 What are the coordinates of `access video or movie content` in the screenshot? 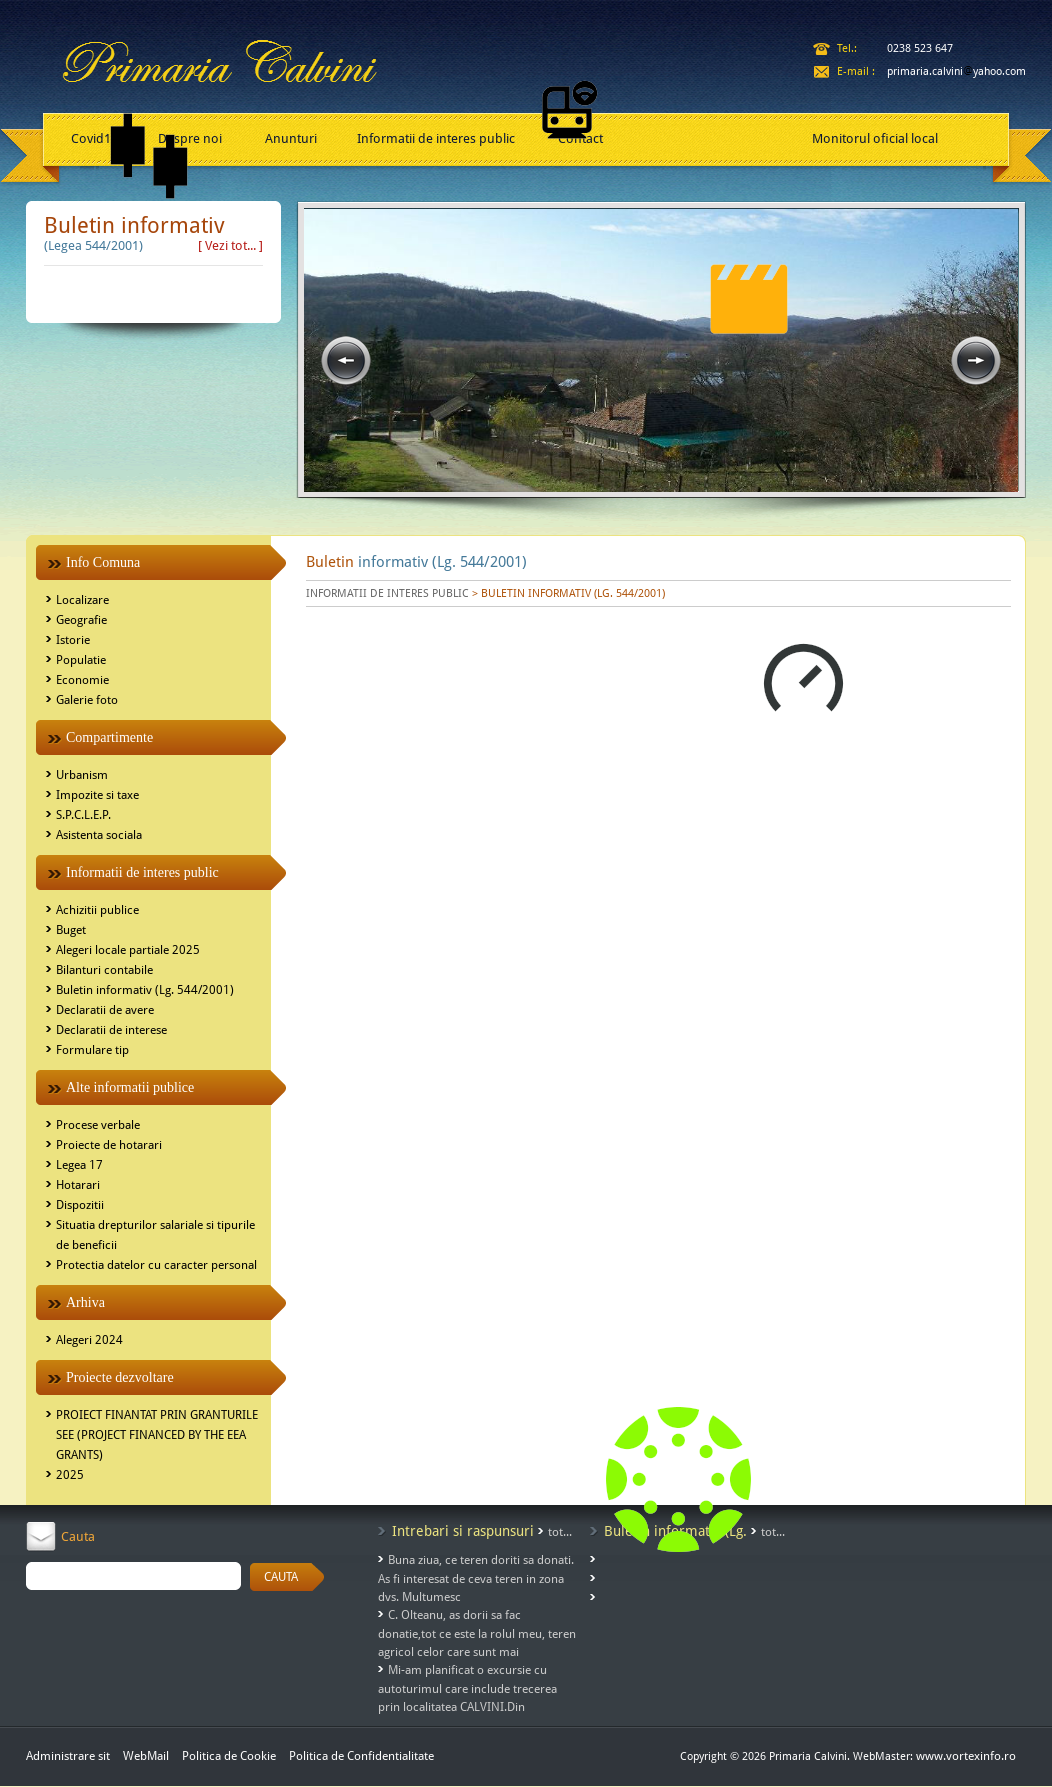 It's located at (749, 299).